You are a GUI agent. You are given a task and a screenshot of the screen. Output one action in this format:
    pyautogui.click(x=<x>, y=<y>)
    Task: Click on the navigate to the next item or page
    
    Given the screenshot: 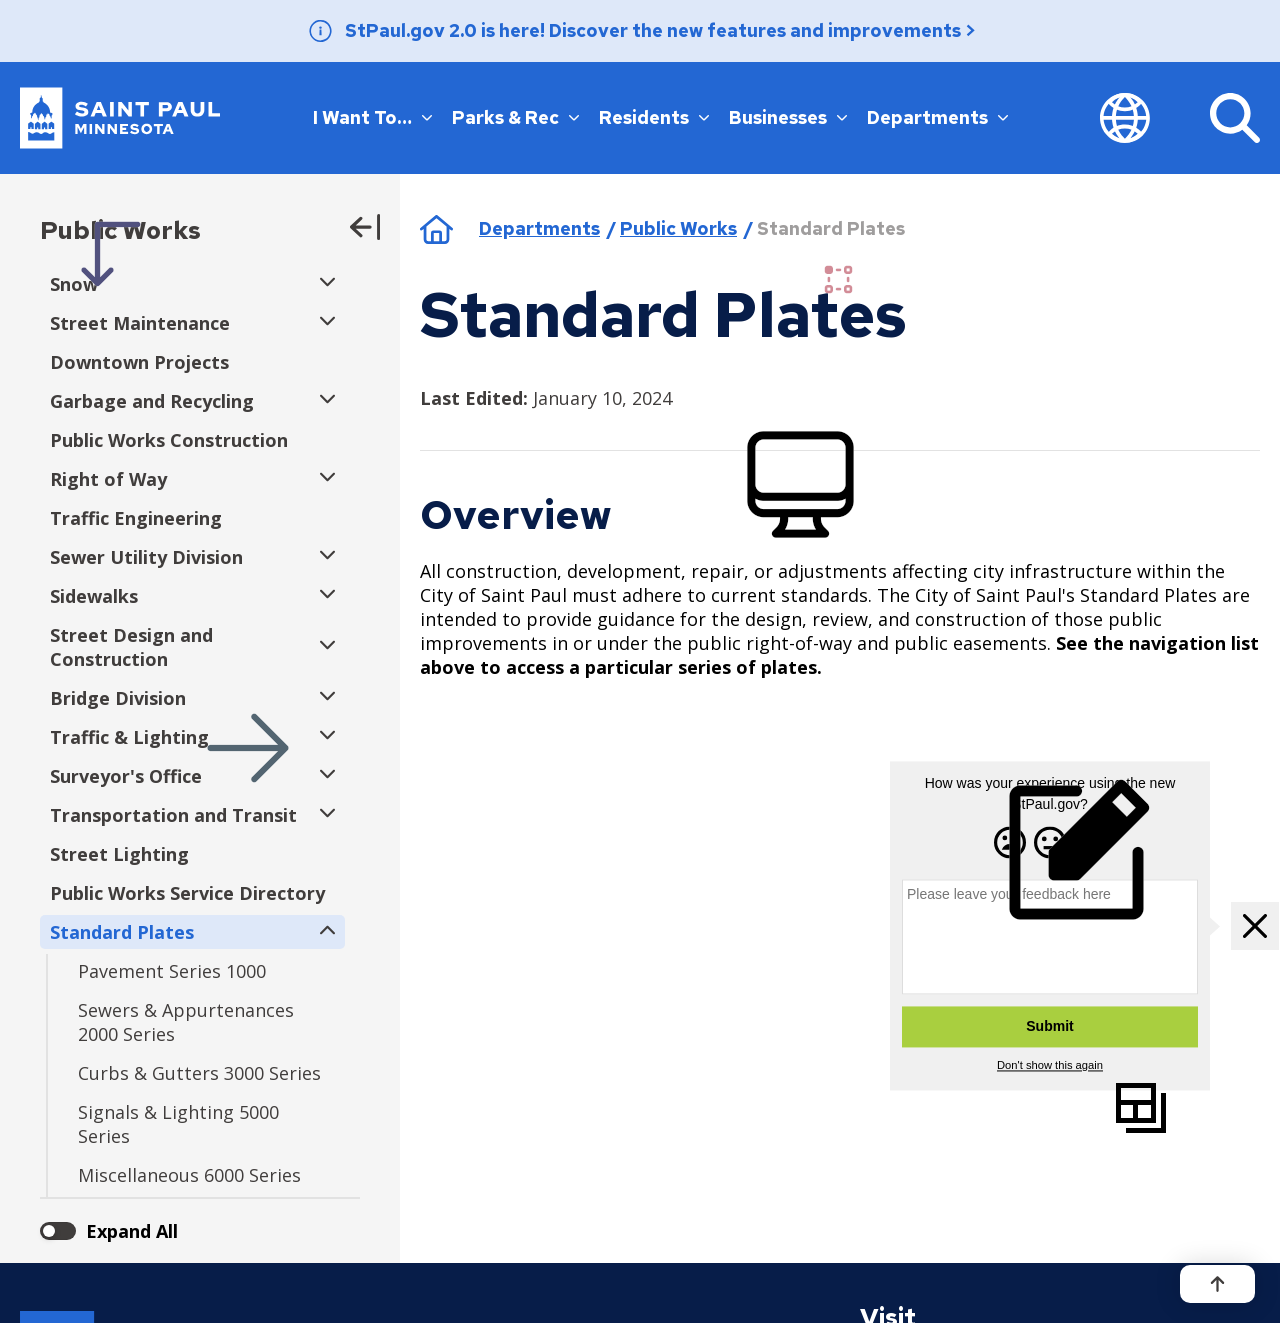 What is the action you would take?
    pyautogui.click(x=248, y=748)
    